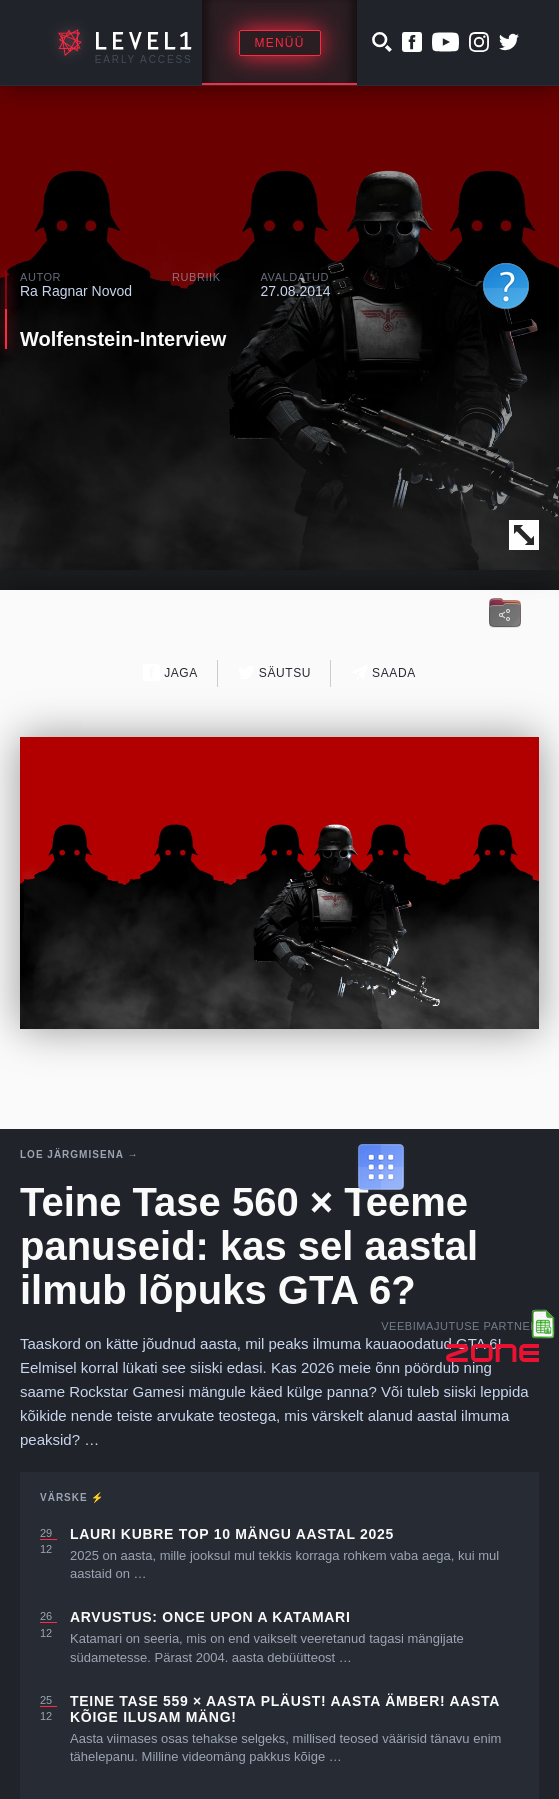 Image resolution: width=559 pixels, height=1799 pixels. Describe the element at coordinates (543, 1324) in the screenshot. I see `open a libreoffice calc spreadsheet file` at that location.